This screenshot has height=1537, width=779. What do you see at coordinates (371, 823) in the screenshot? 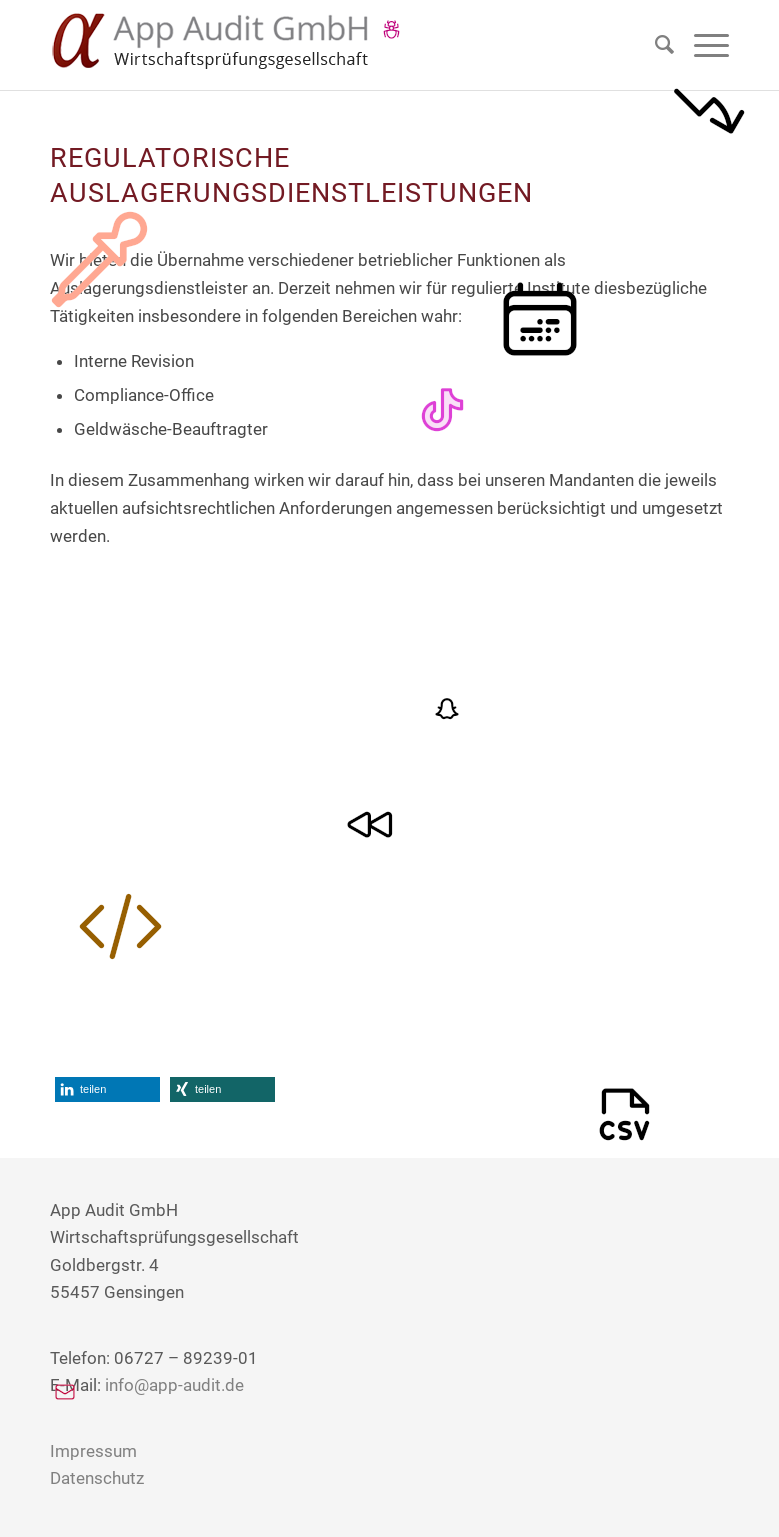
I see `rewind or skip to previous track` at bounding box center [371, 823].